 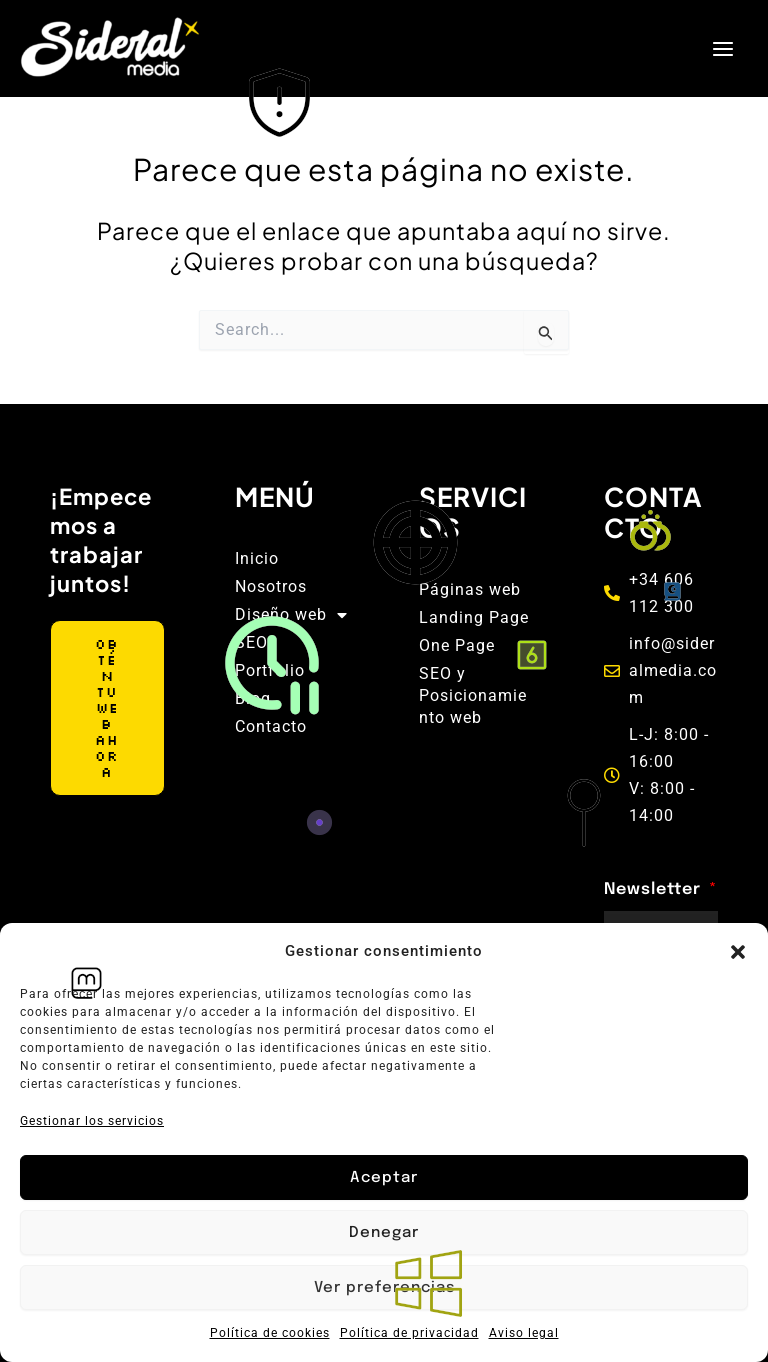 I want to click on pause a timer or countdown, so click(x=272, y=663).